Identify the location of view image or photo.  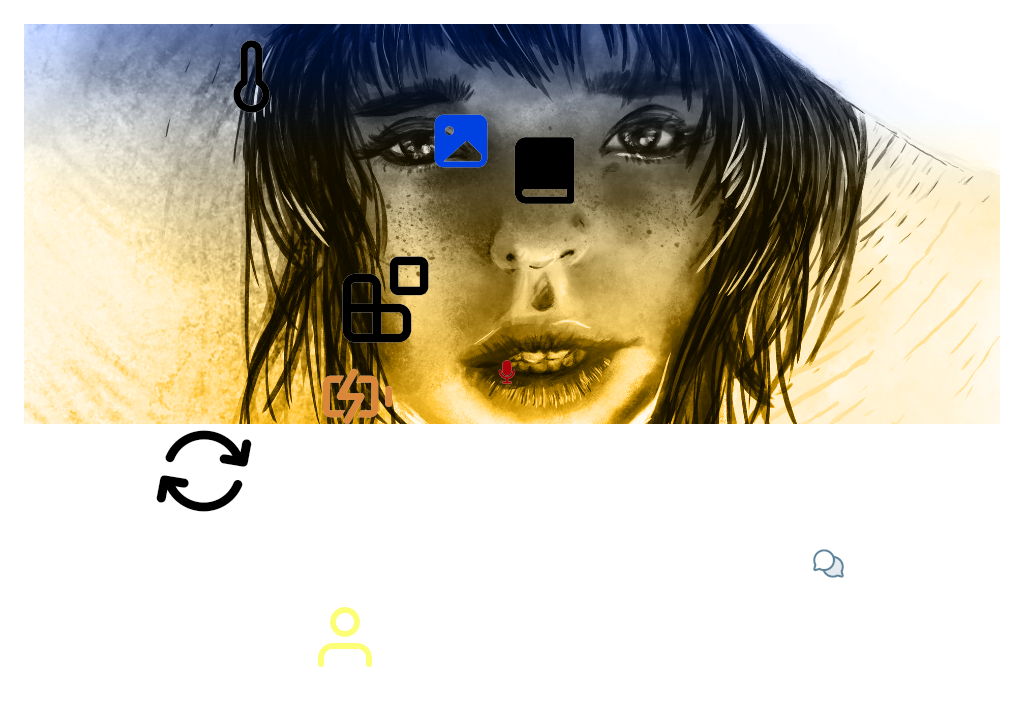
(461, 141).